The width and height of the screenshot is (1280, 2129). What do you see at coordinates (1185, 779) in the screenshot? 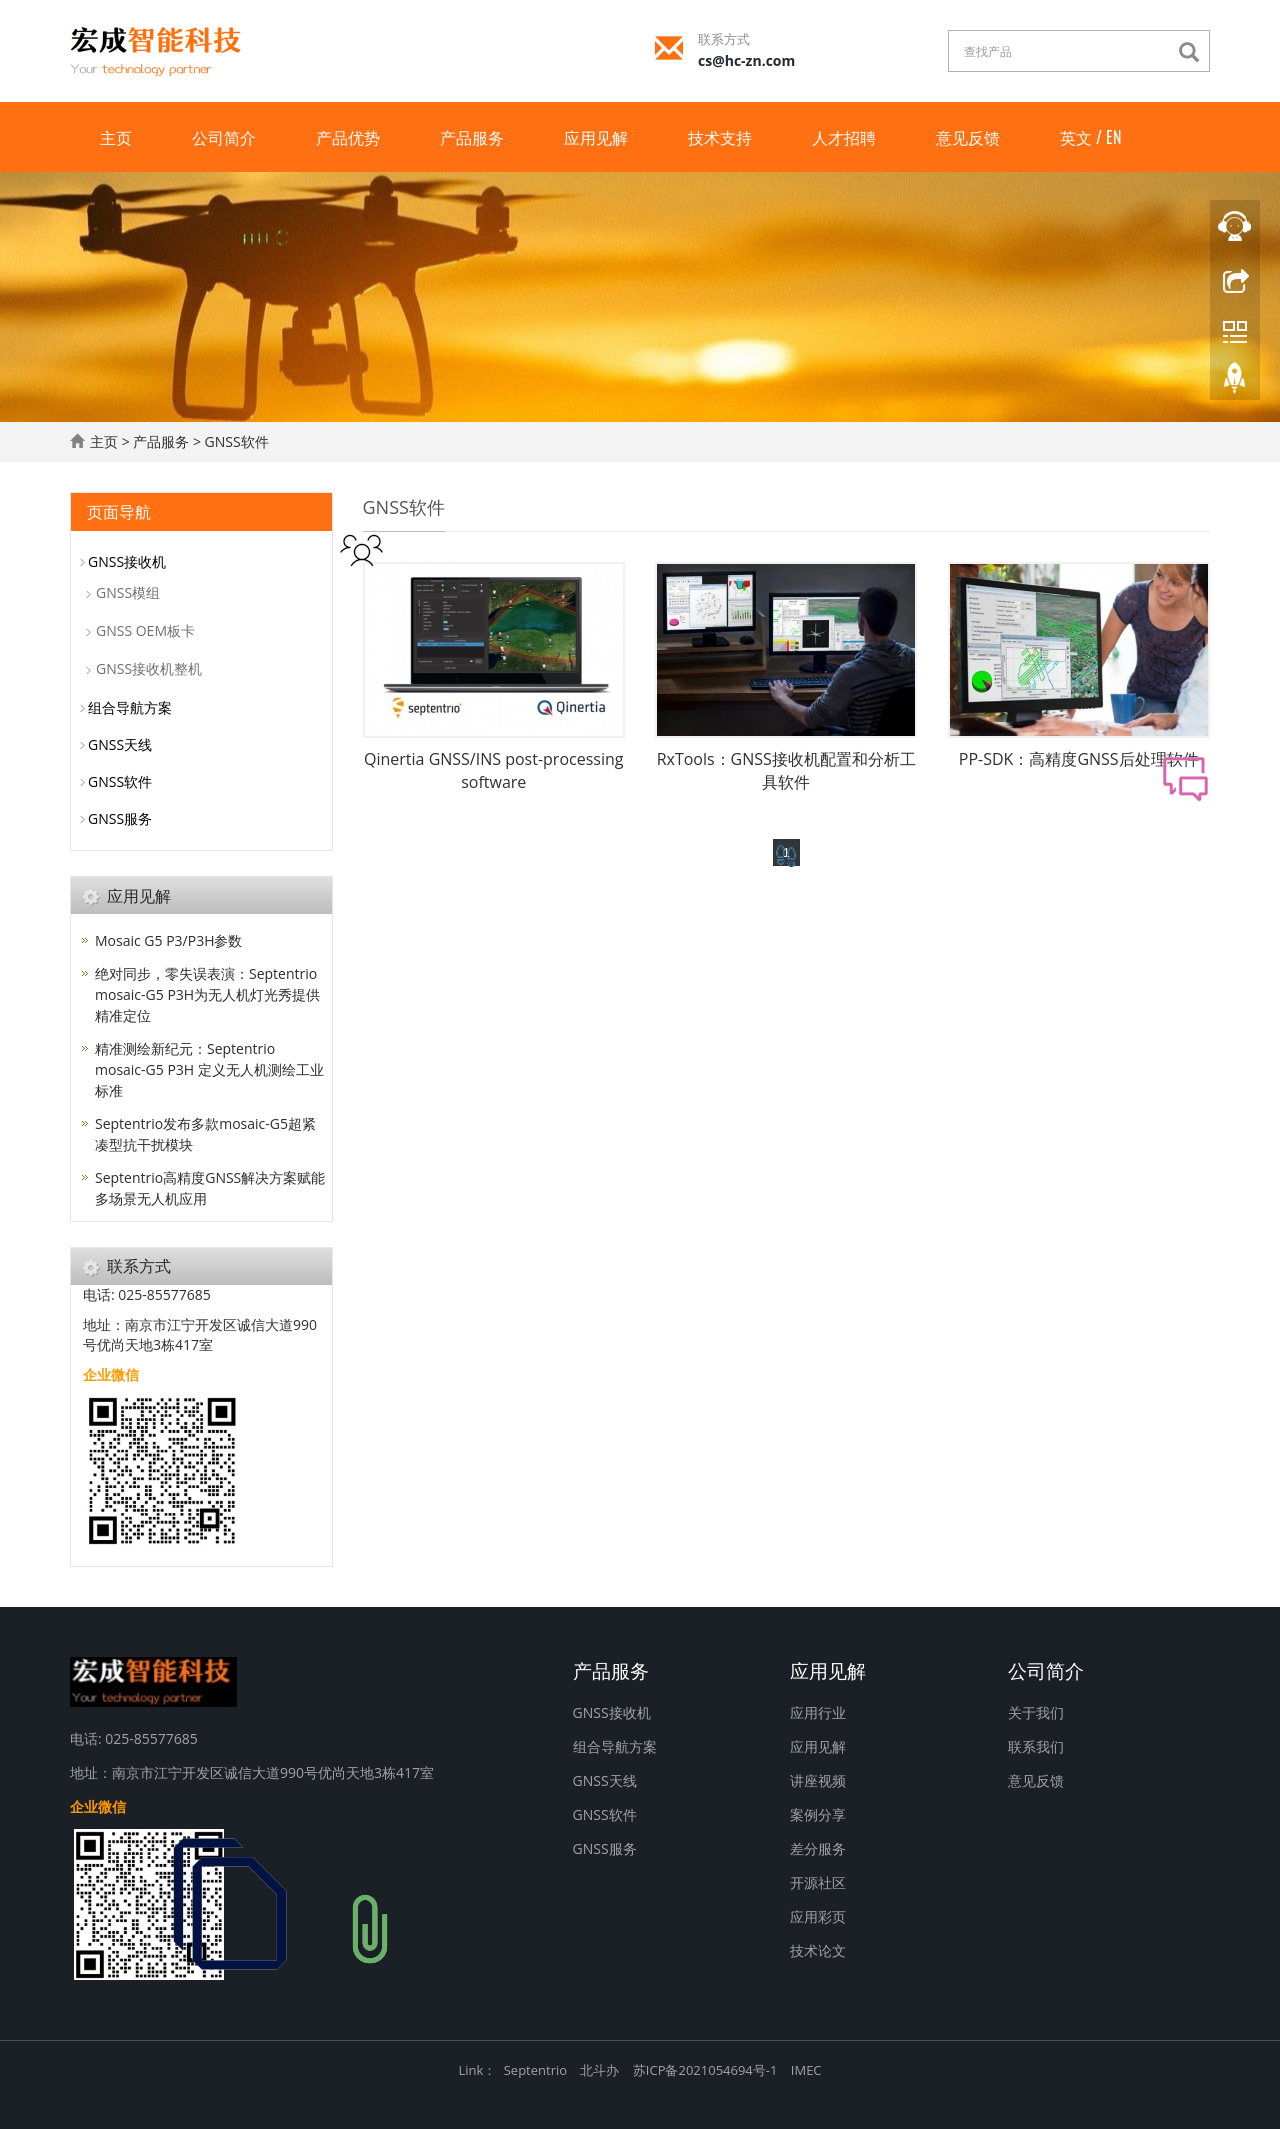
I see `open discussion thread or comments` at bounding box center [1185, 779].